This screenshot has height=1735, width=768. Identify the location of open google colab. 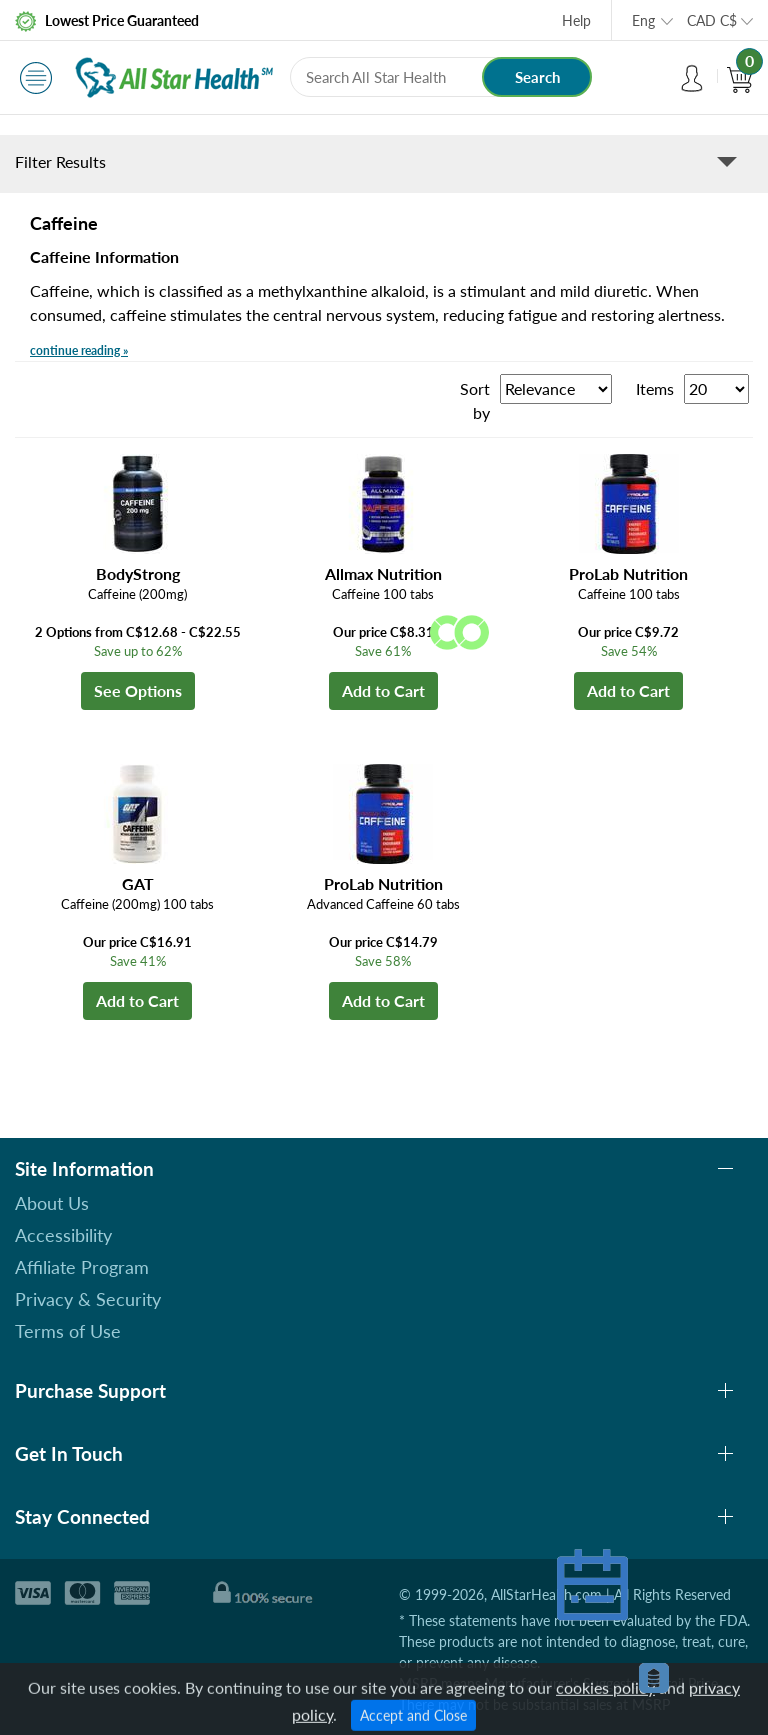
(459, 632).